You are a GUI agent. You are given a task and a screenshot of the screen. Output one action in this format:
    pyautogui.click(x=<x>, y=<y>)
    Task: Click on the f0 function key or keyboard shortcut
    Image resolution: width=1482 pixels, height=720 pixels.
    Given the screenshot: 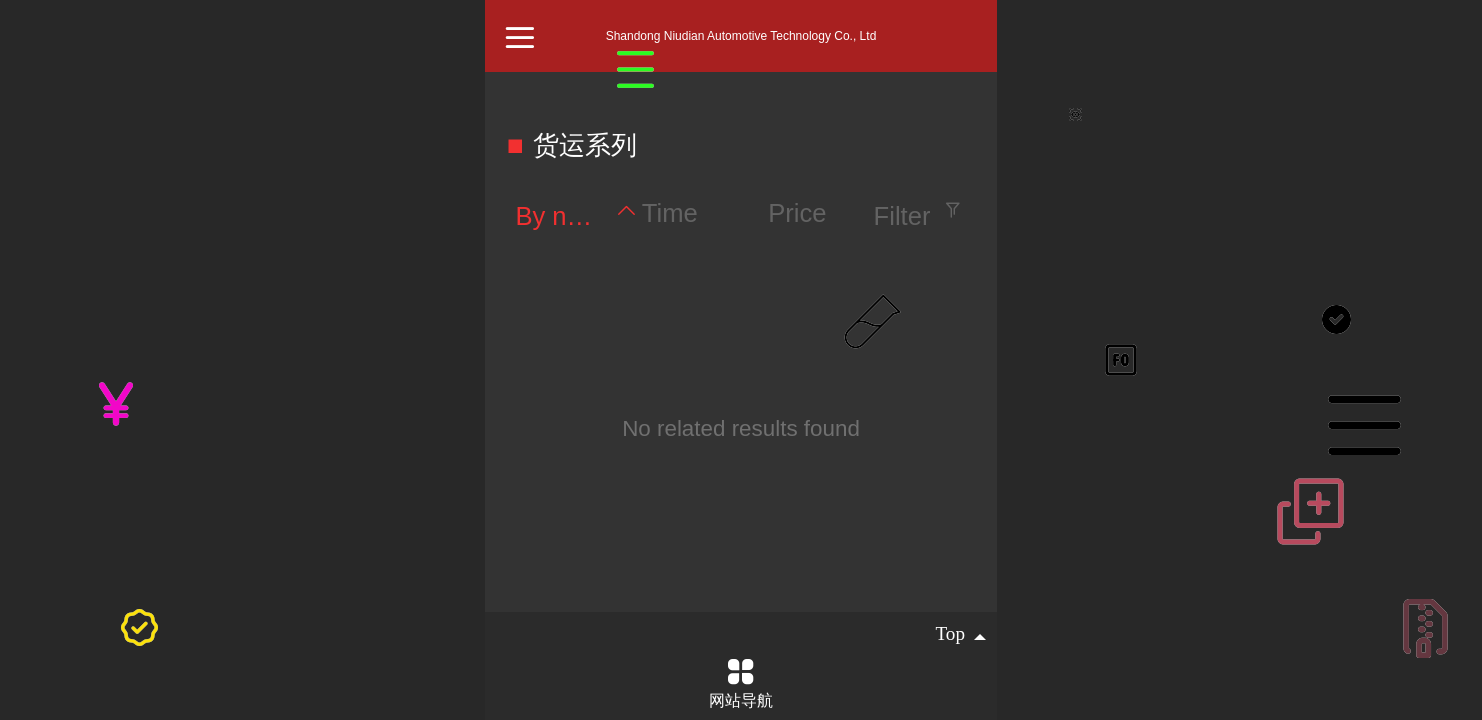 What is the action you would take?
    pyautogui.click(x=1121, y=360)
    